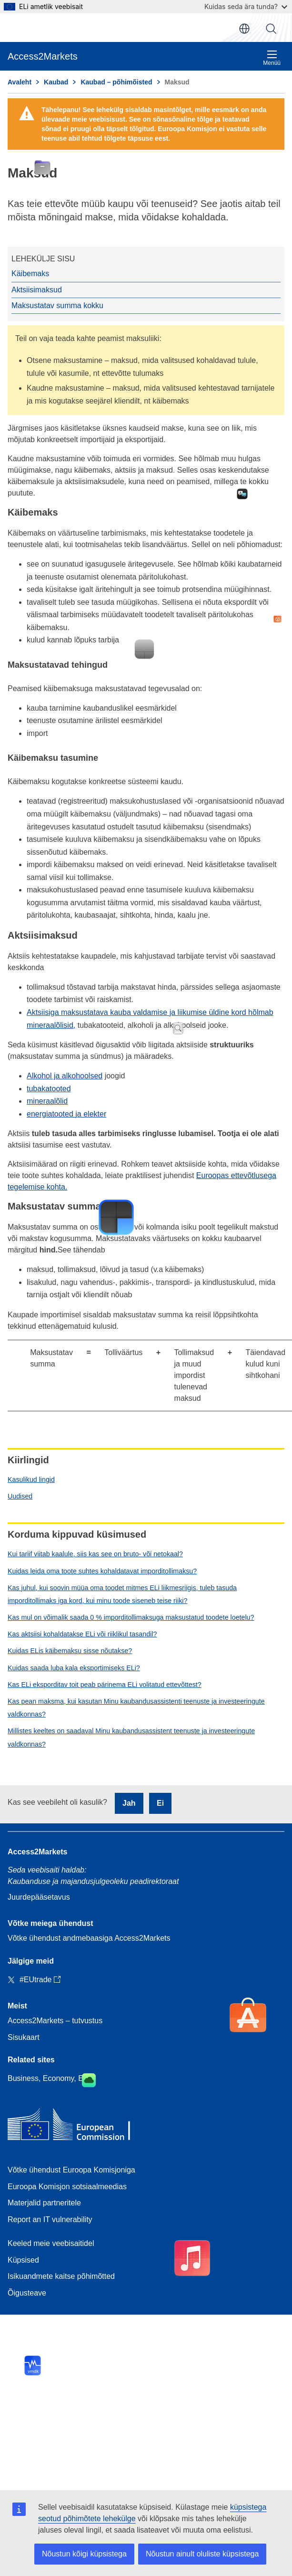  Describe the element at coordinates (89, 2080) in the screenshot. I see `open 4k video downloader app` at that location.